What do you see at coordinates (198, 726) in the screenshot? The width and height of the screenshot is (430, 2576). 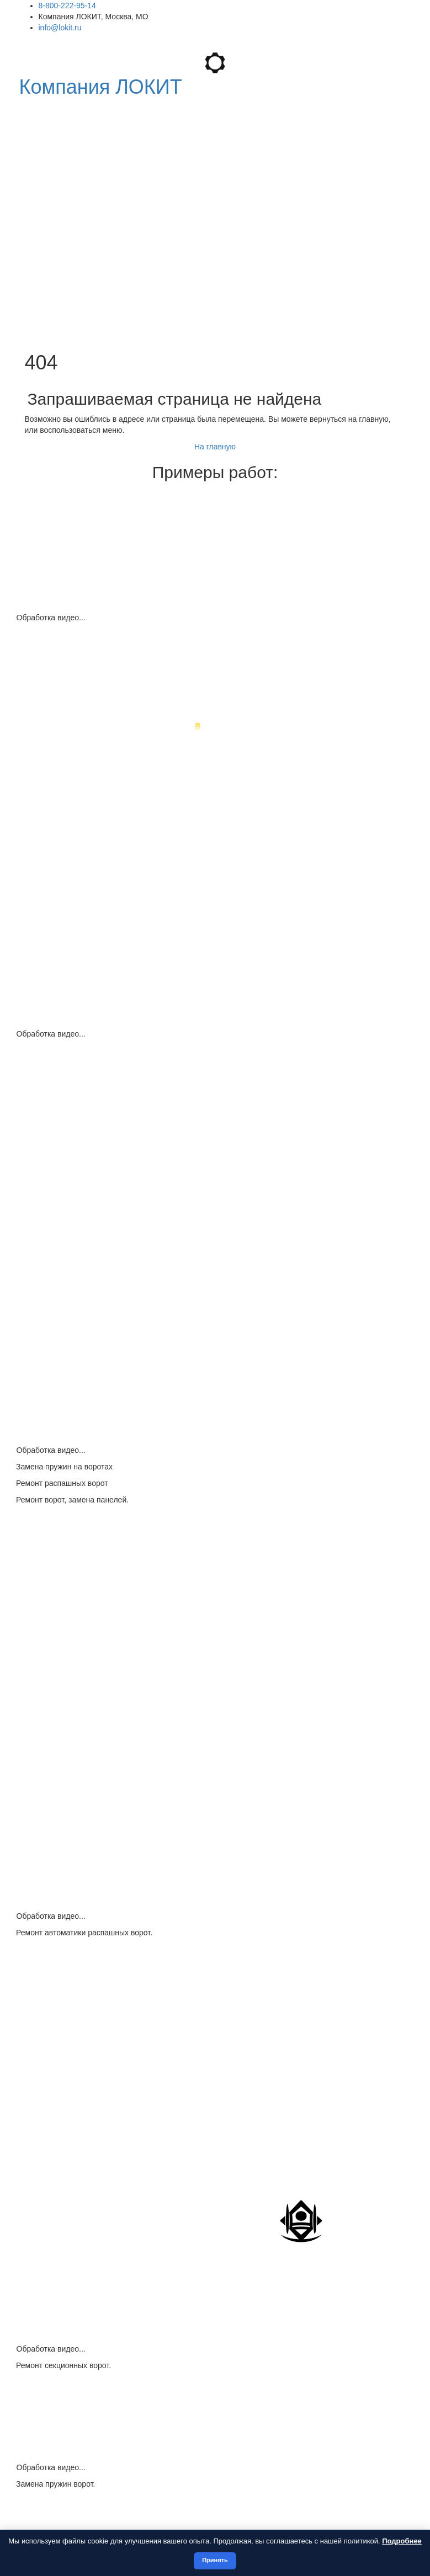 I see `access your inventory or stored items` at bounding box center [198, 726].